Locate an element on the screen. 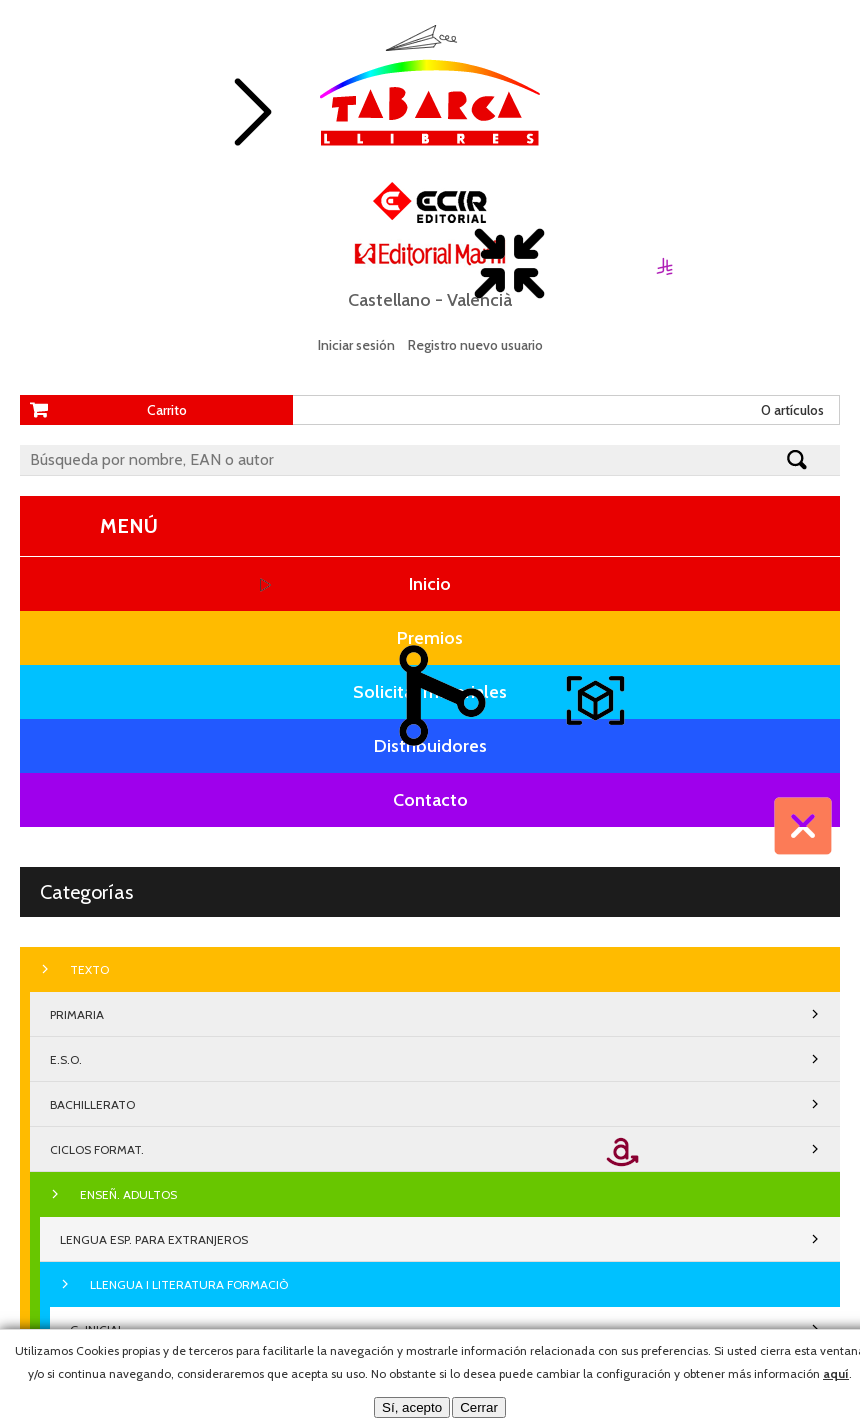 Image resolution: width=860 pixels, height=1428 pixels. navigate to the next item or page is located at coordinates (250, 112).